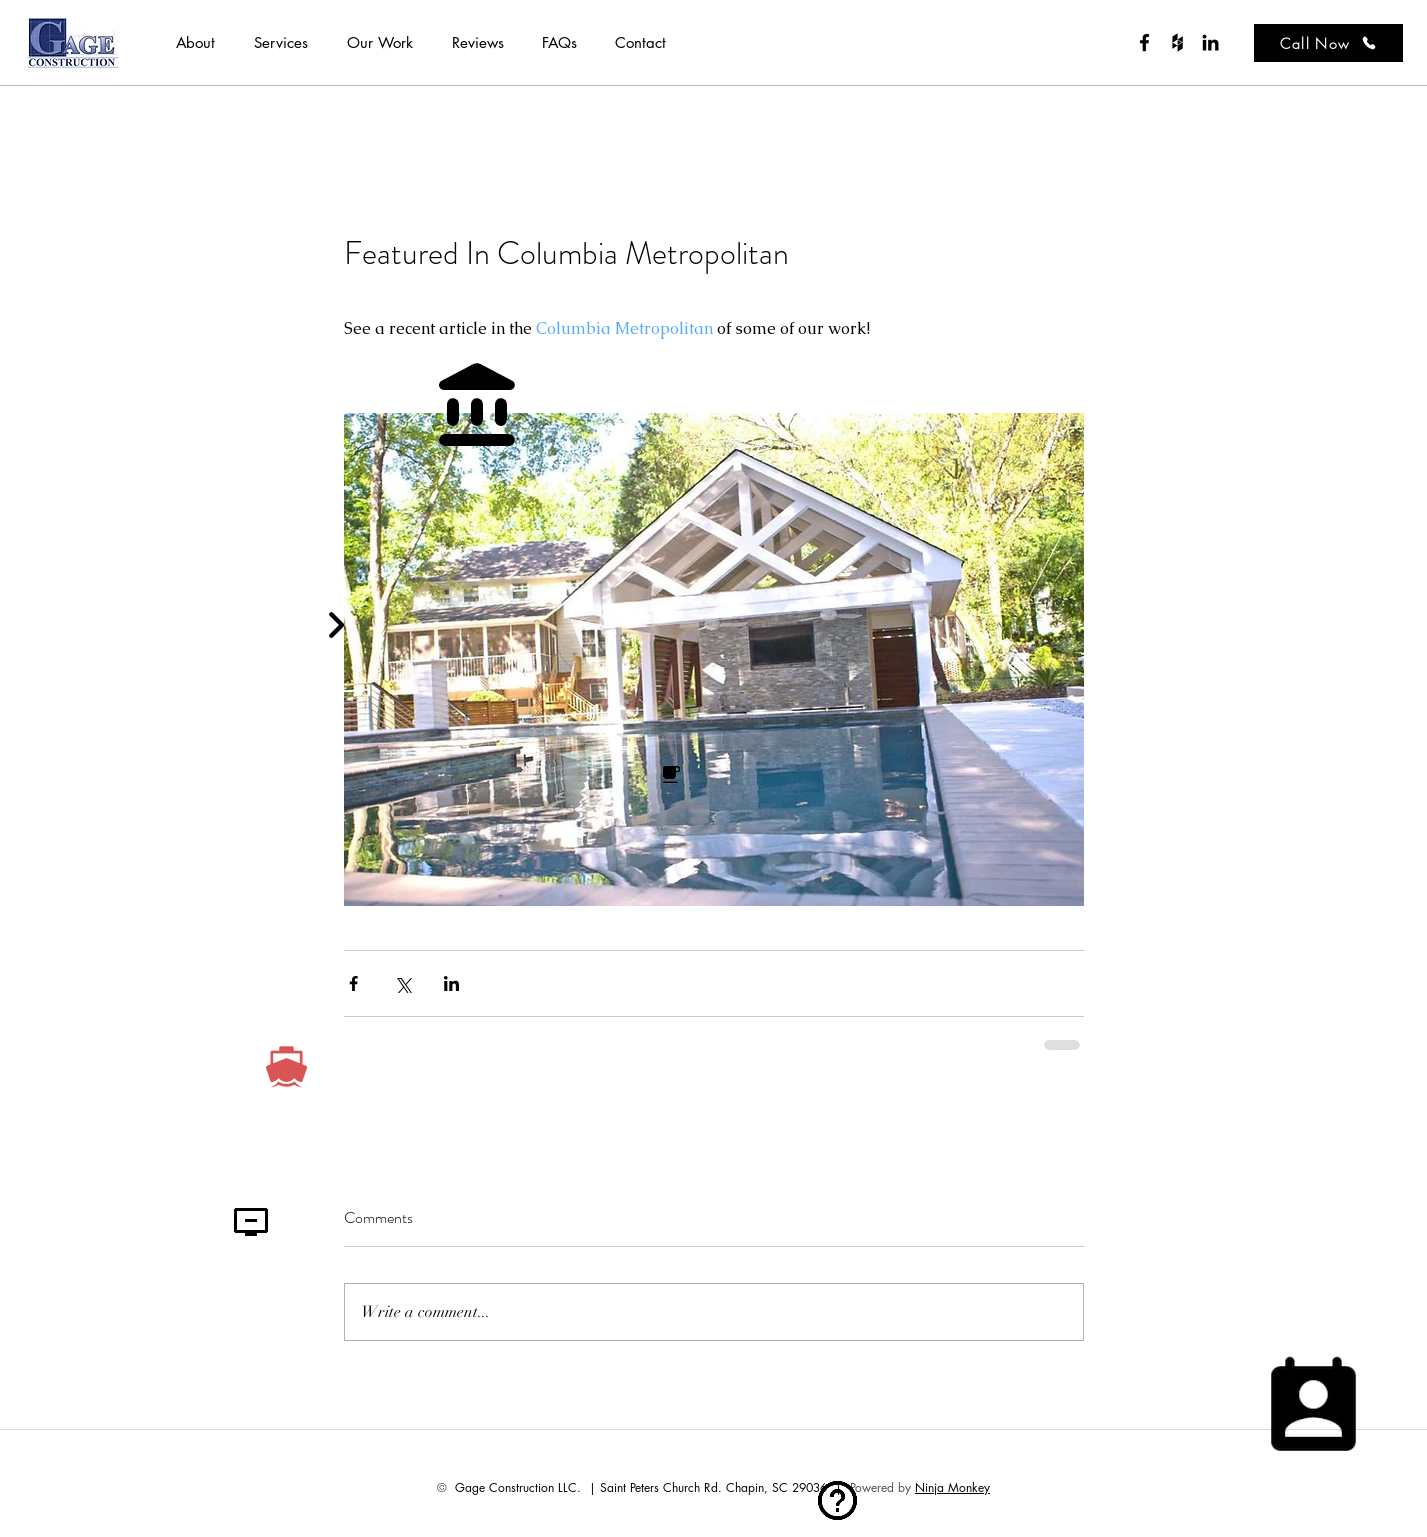 This screenshot has height=1537, width=1427. What do you see at coordinates (1313, 1408) in the screenshot?
I see `view contact's calendar or schedule` at bounding box center [1313, 1408].